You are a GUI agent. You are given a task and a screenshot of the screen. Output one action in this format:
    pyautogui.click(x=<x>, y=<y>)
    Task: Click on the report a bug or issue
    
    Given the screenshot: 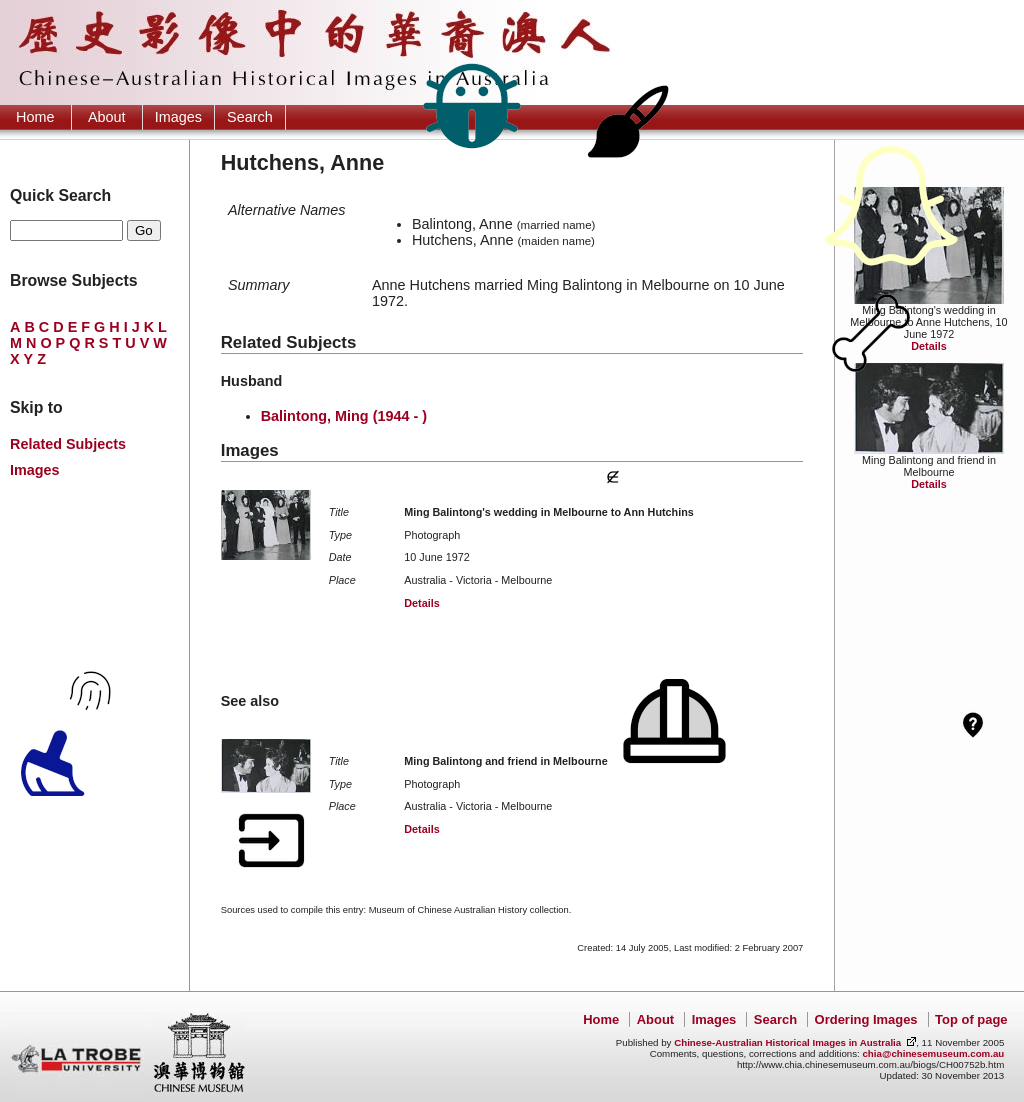 What is the action you would take?
    pyautogui.click(x=472, y=106)
    